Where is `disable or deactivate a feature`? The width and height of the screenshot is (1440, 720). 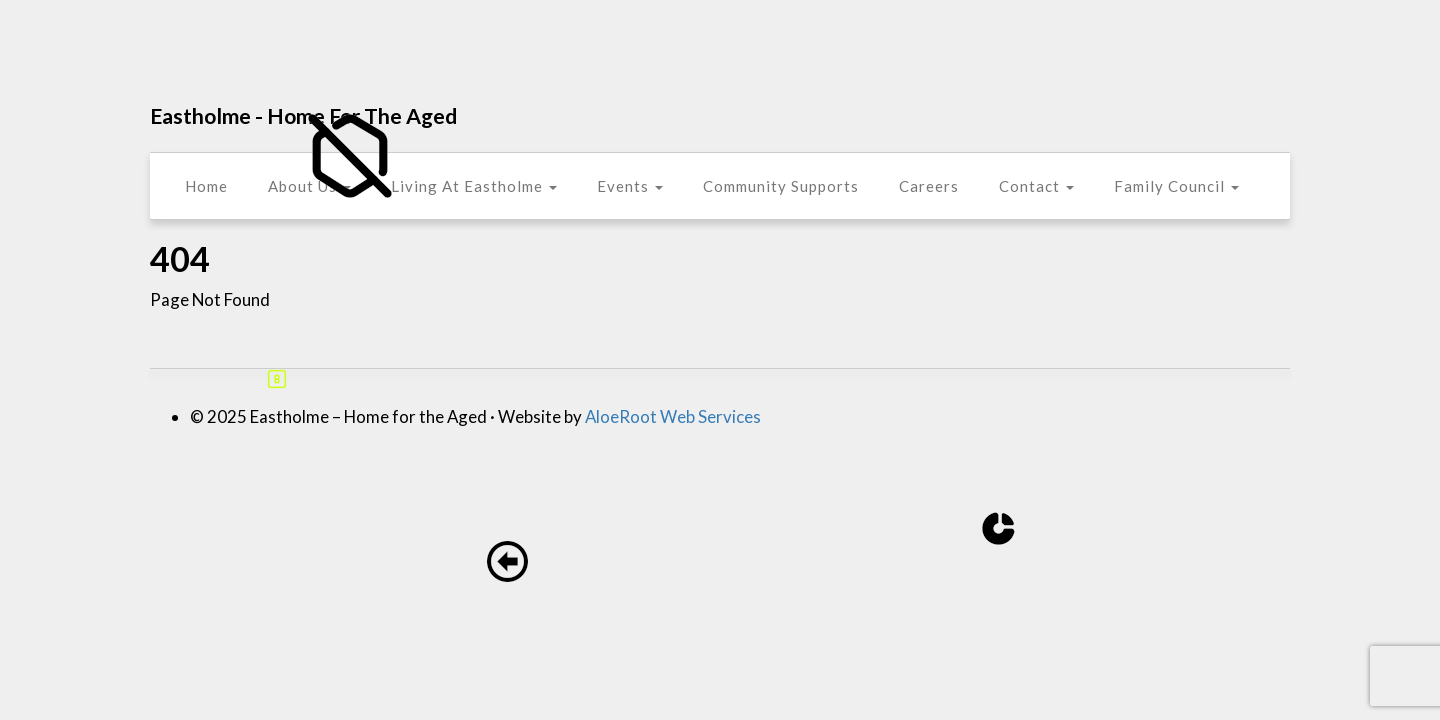
disable or deactivate a feature is located at coordinates (350, 156).